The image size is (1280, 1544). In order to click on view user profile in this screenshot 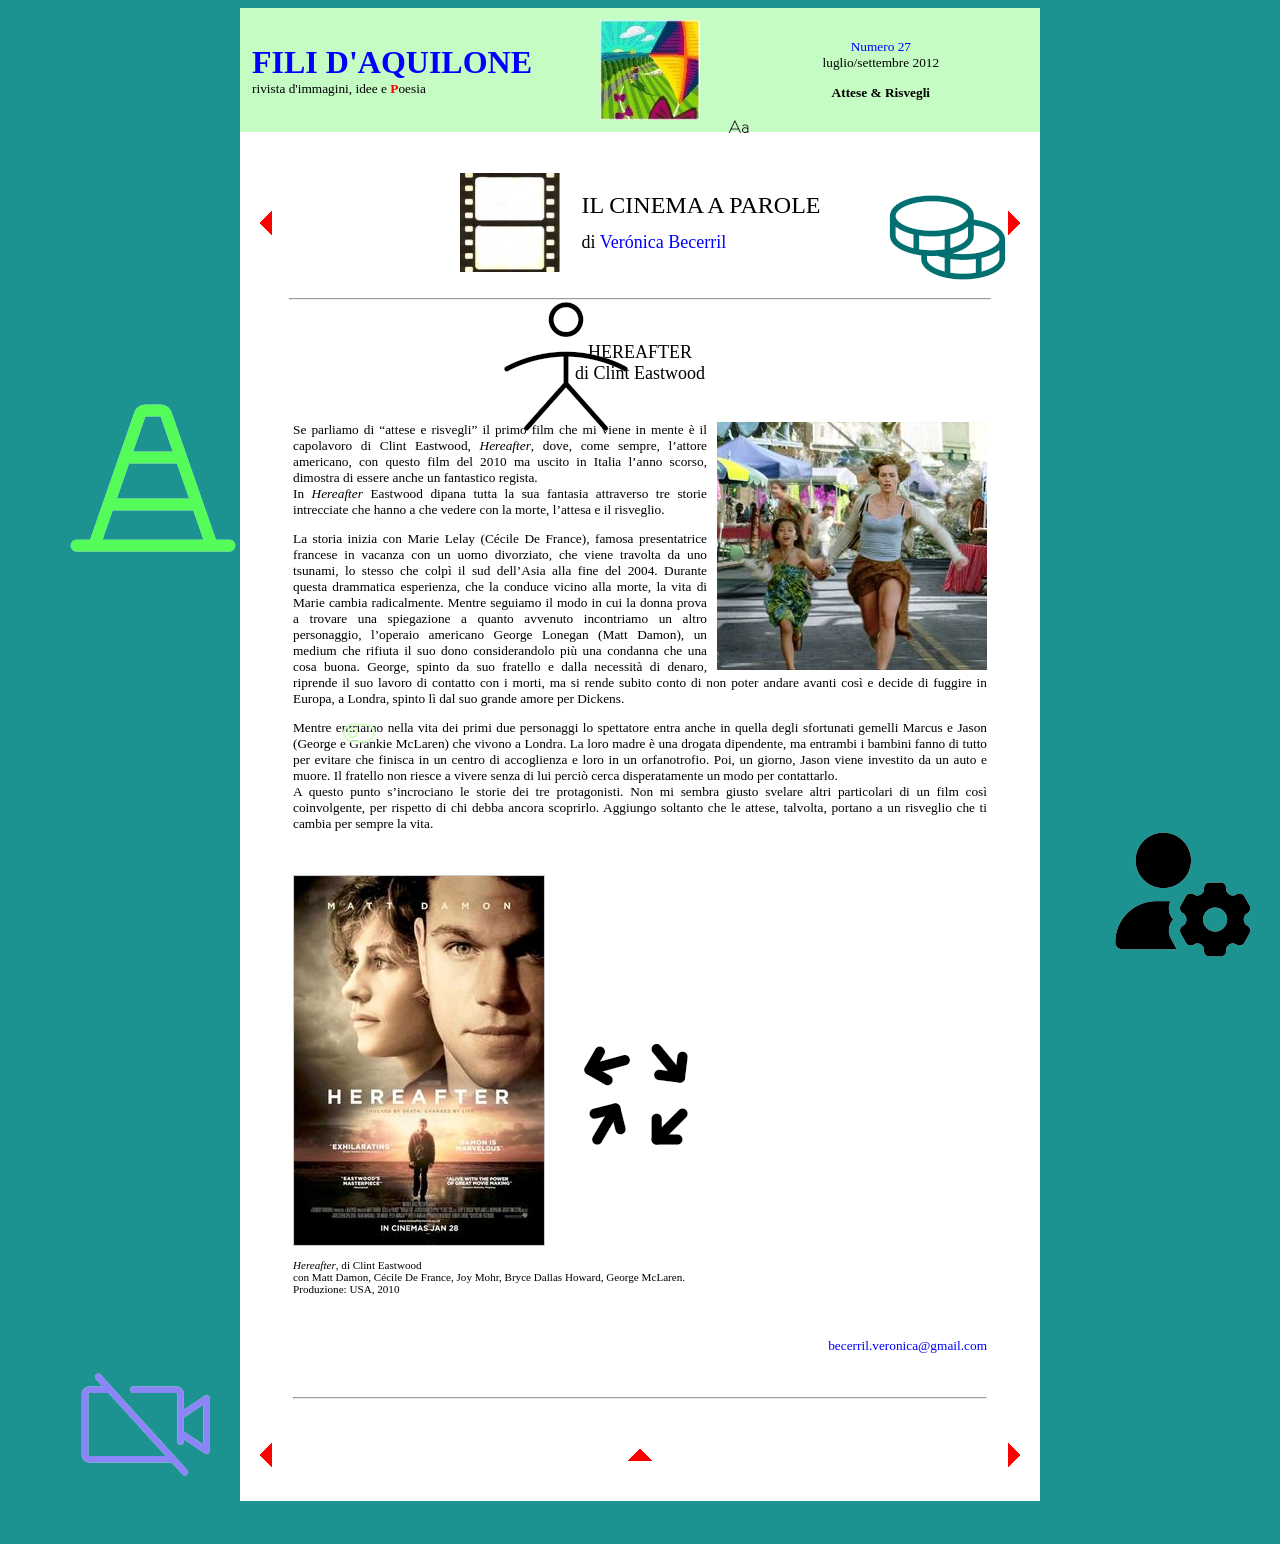, I will do `click(566, 369)`.